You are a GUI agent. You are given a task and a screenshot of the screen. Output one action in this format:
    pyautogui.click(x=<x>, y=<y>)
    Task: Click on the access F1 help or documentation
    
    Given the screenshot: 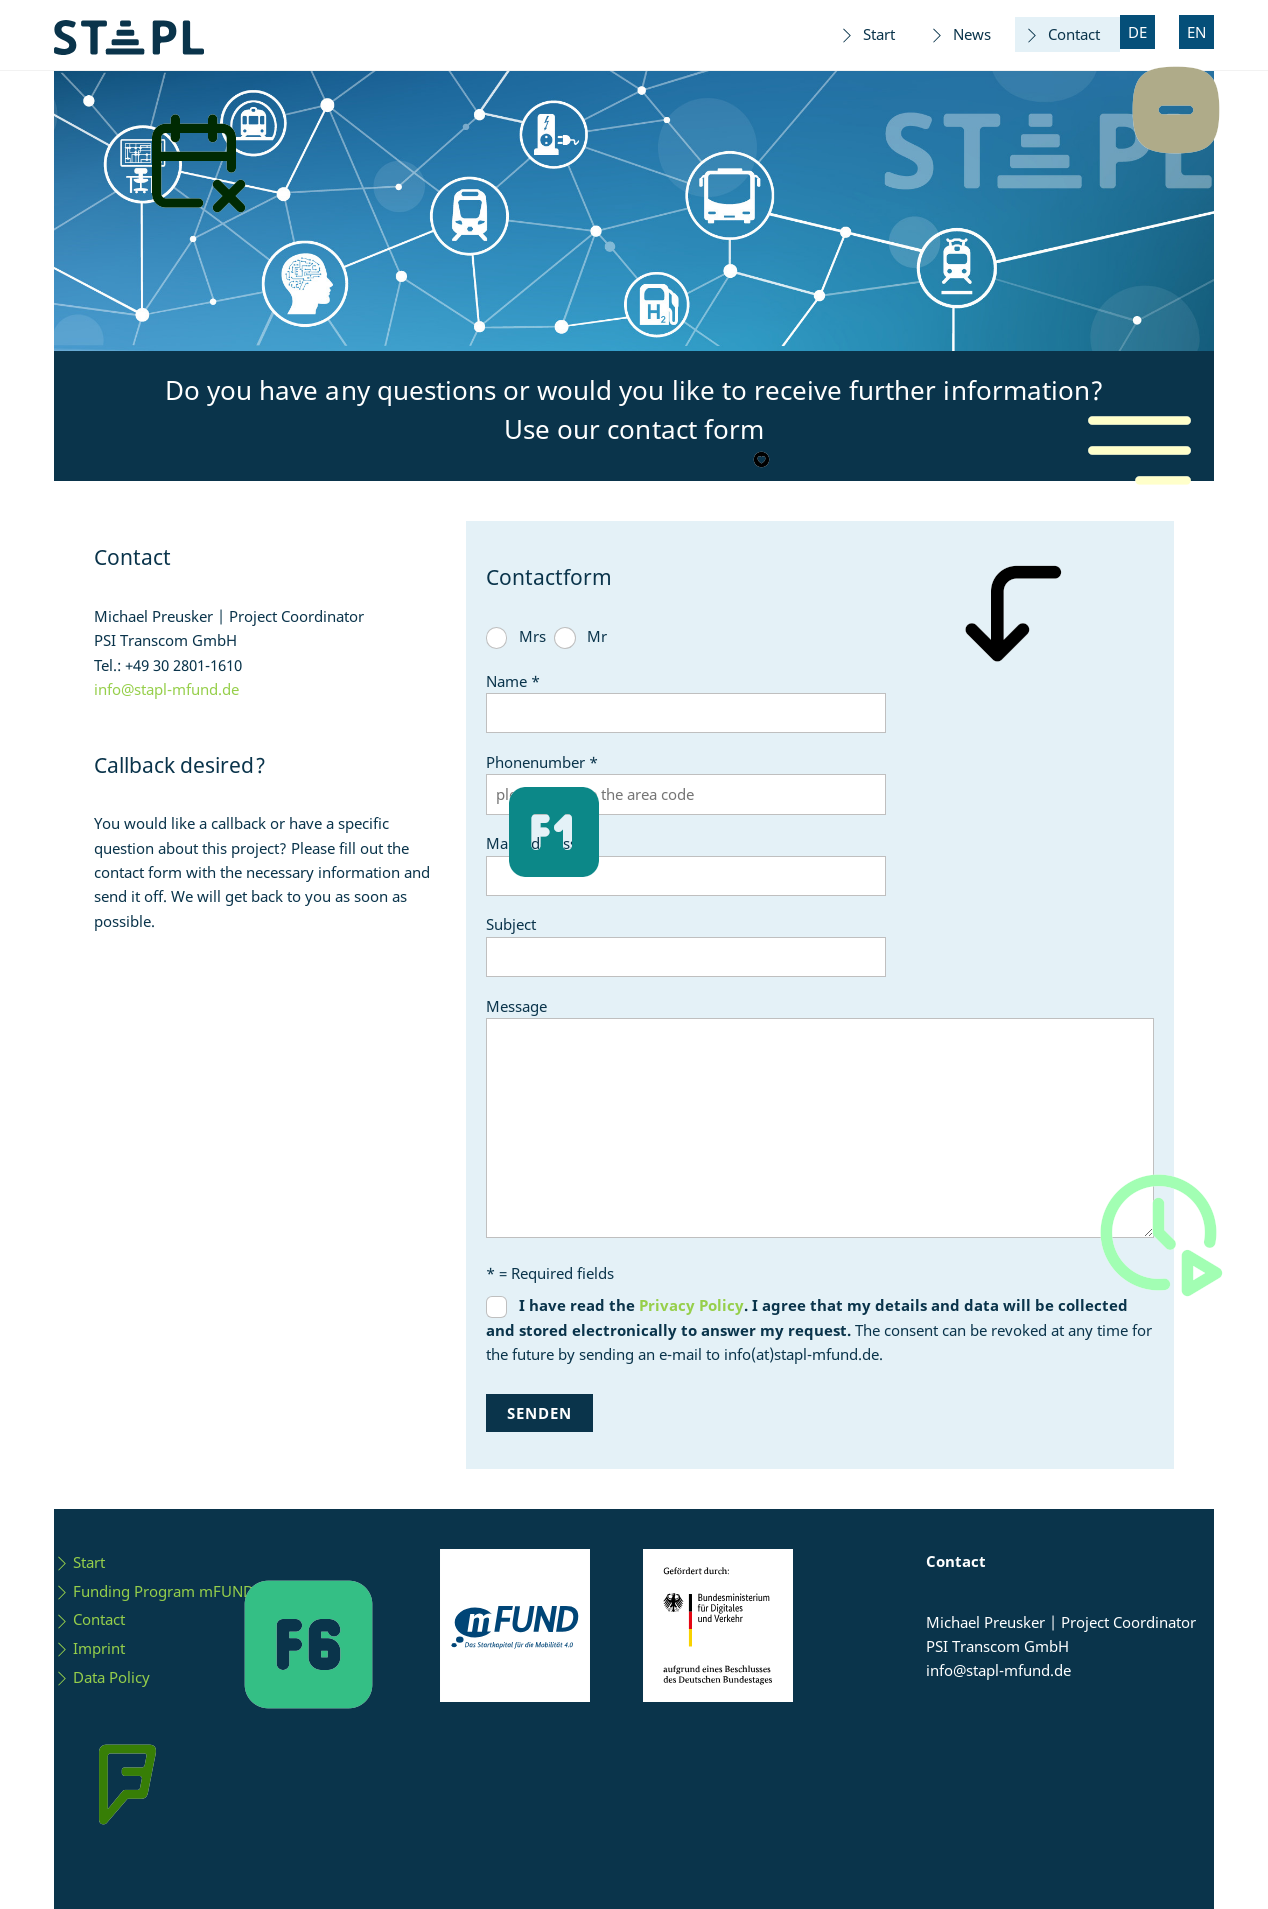 What is the action you would take?
    pyautogui.click(x=554, y=832)
    